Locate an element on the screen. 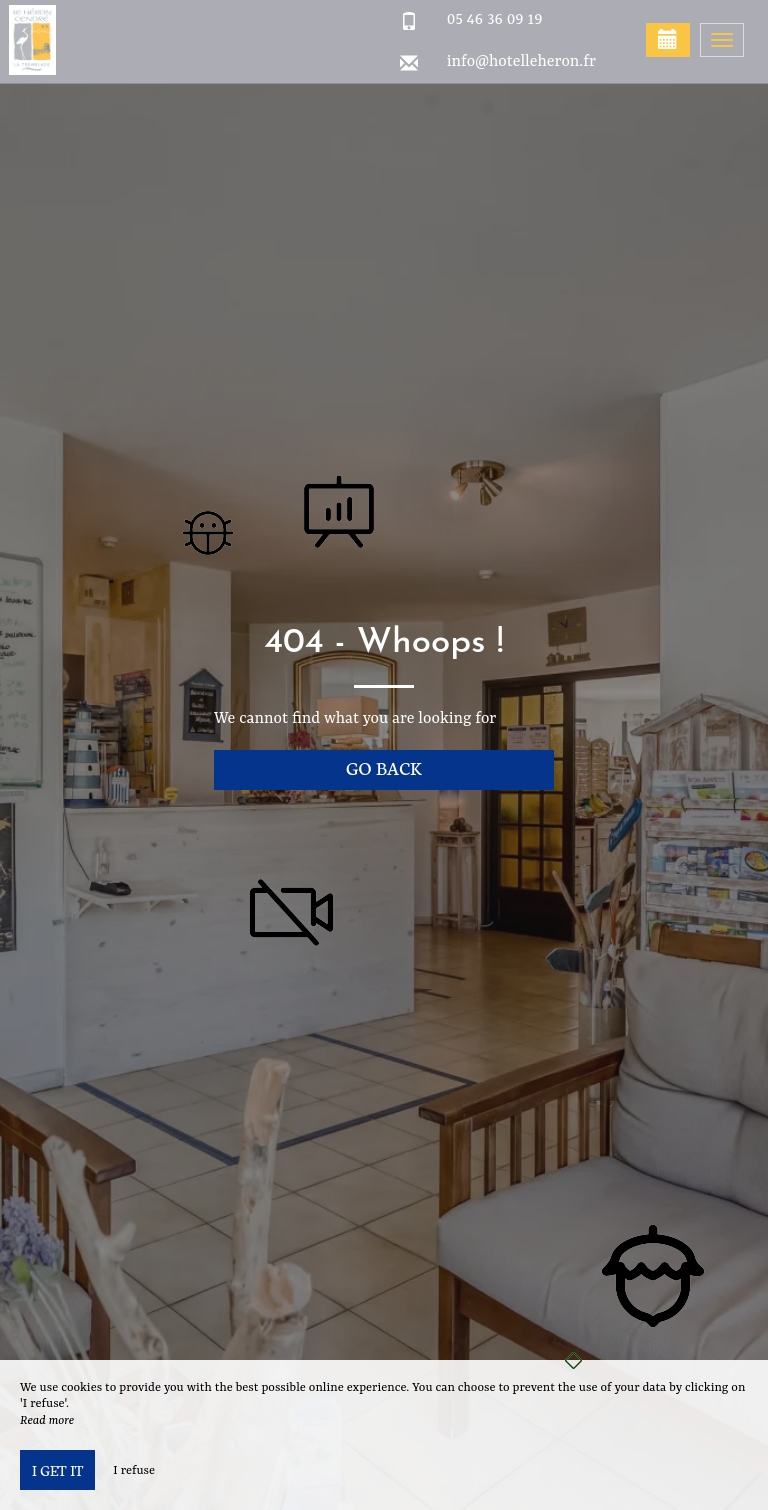 The width and height of the screenshot is (768, 1510). access settings or configuration options is located at coordinates (653, 1276).